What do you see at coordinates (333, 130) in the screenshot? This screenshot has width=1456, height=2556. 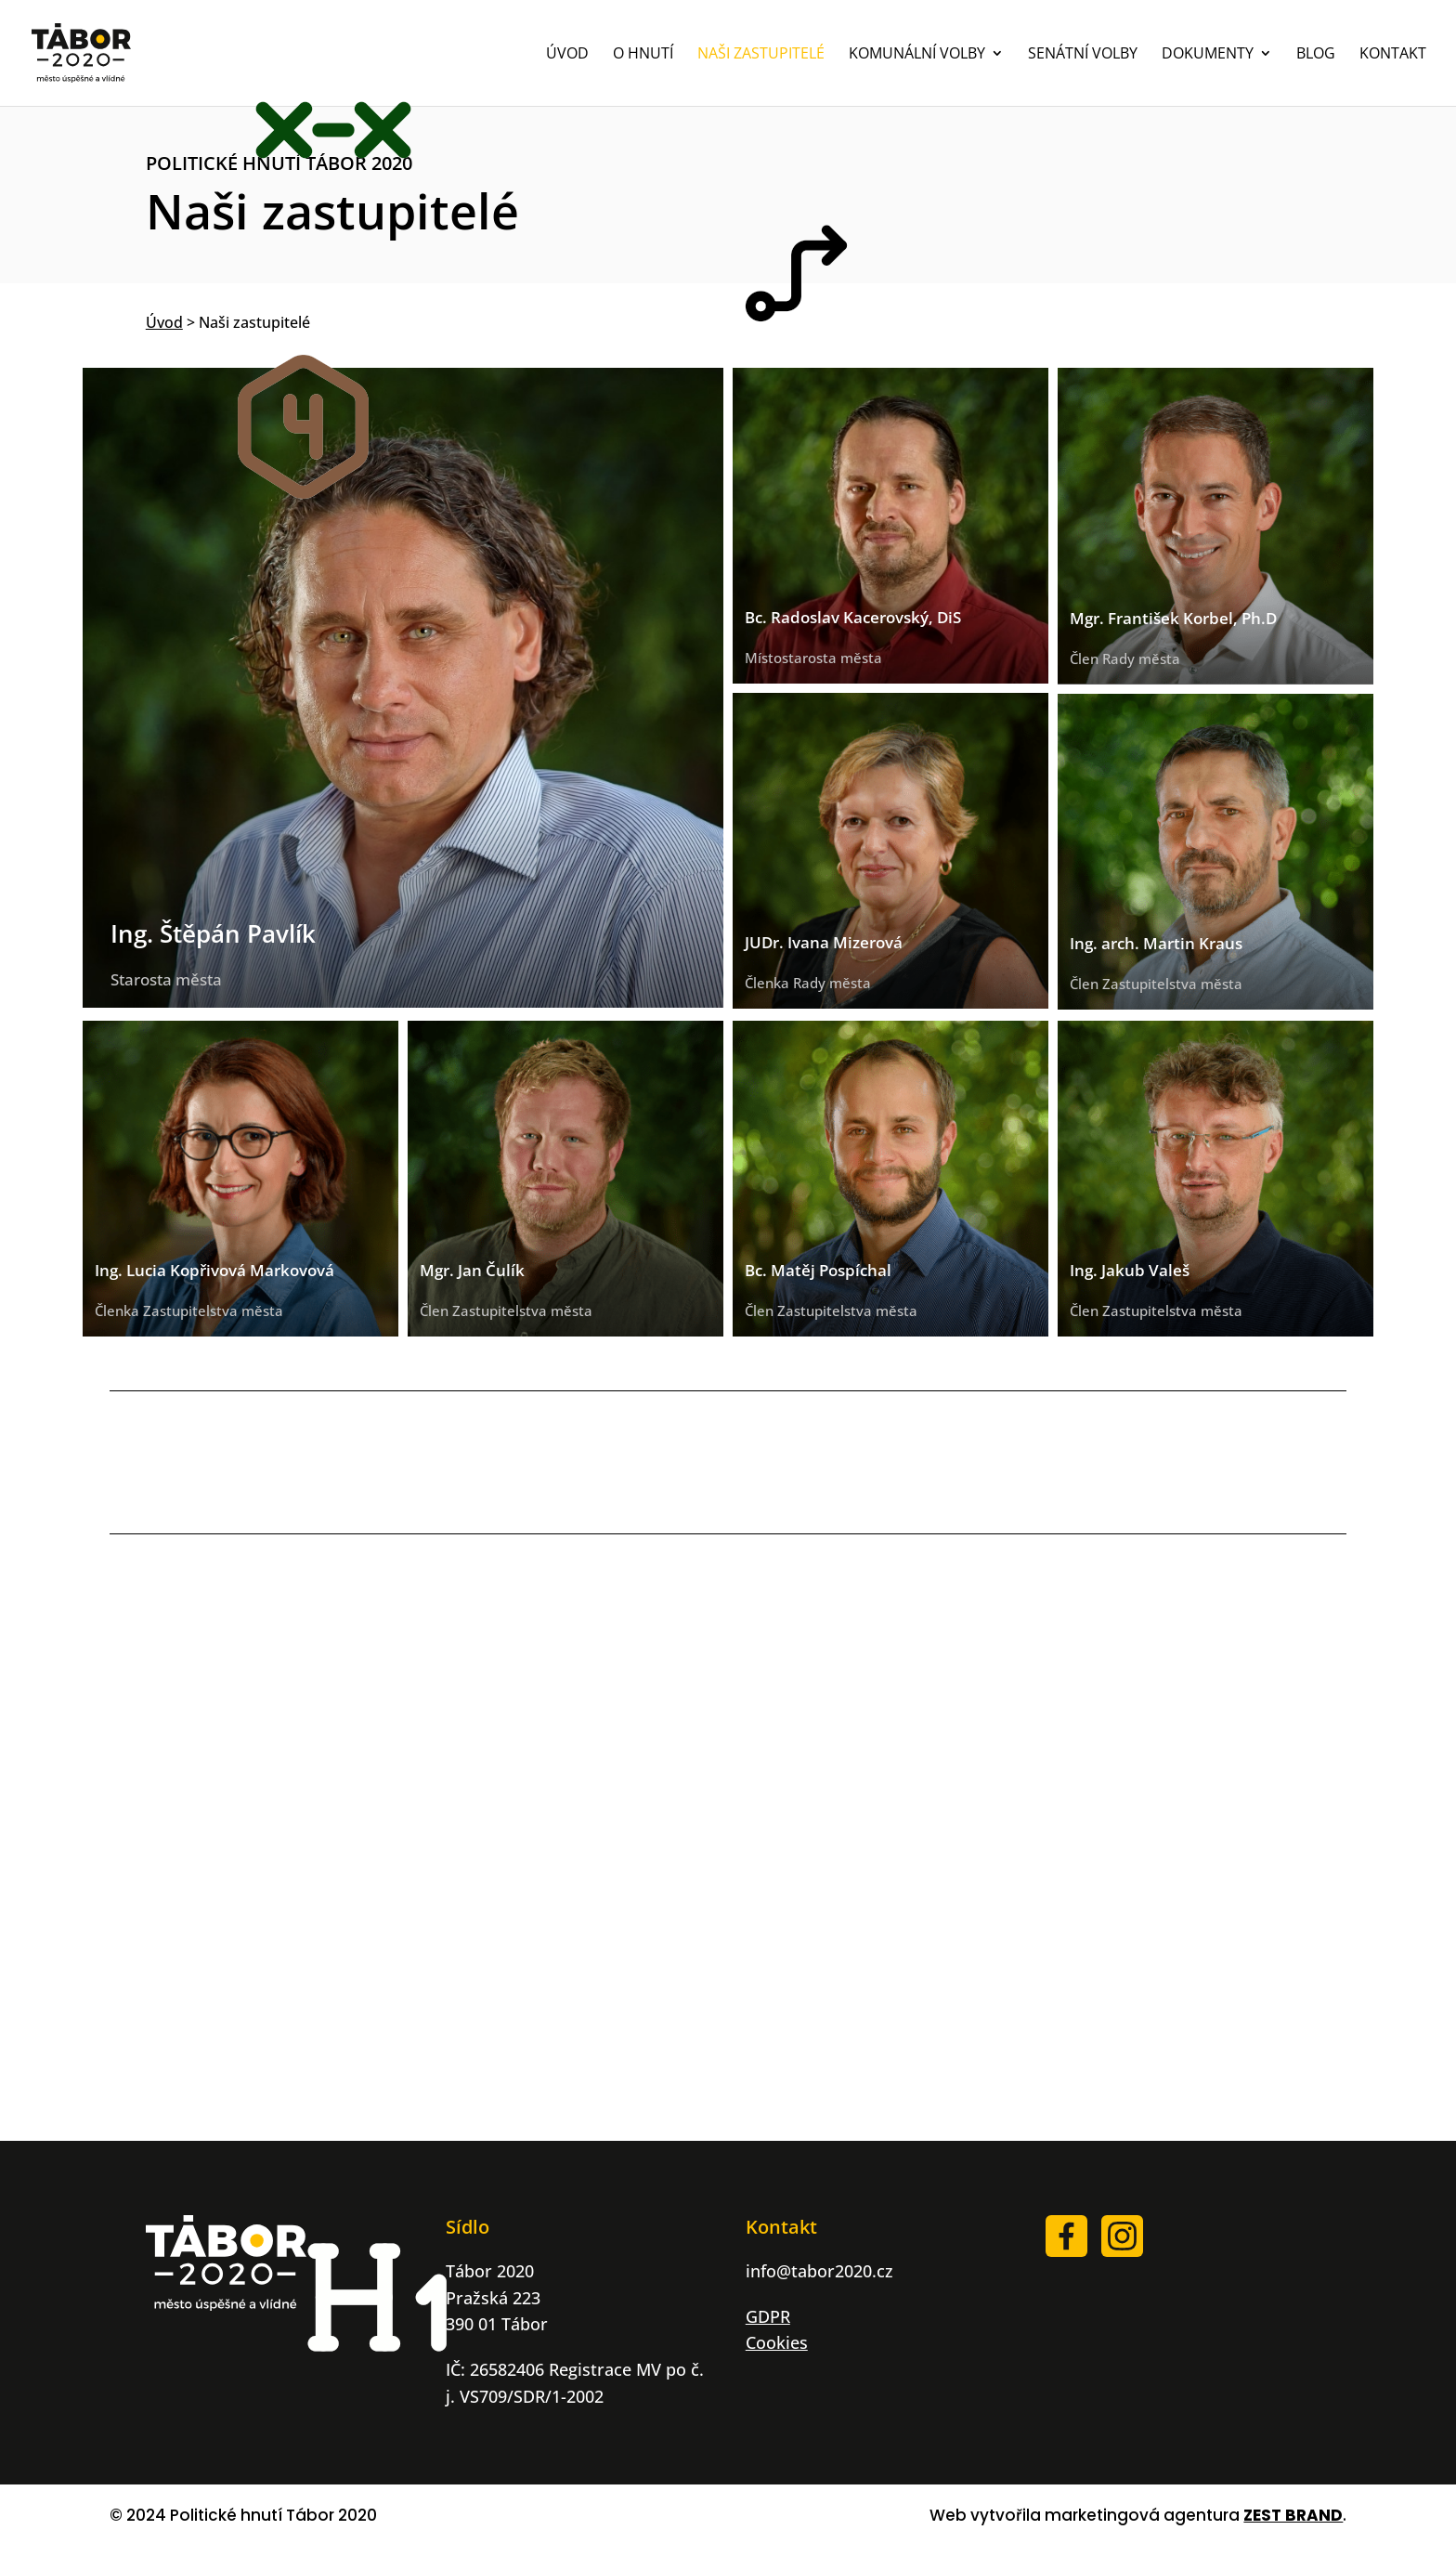 I see `perform subtraction operation` at bounding box center [333, 130].